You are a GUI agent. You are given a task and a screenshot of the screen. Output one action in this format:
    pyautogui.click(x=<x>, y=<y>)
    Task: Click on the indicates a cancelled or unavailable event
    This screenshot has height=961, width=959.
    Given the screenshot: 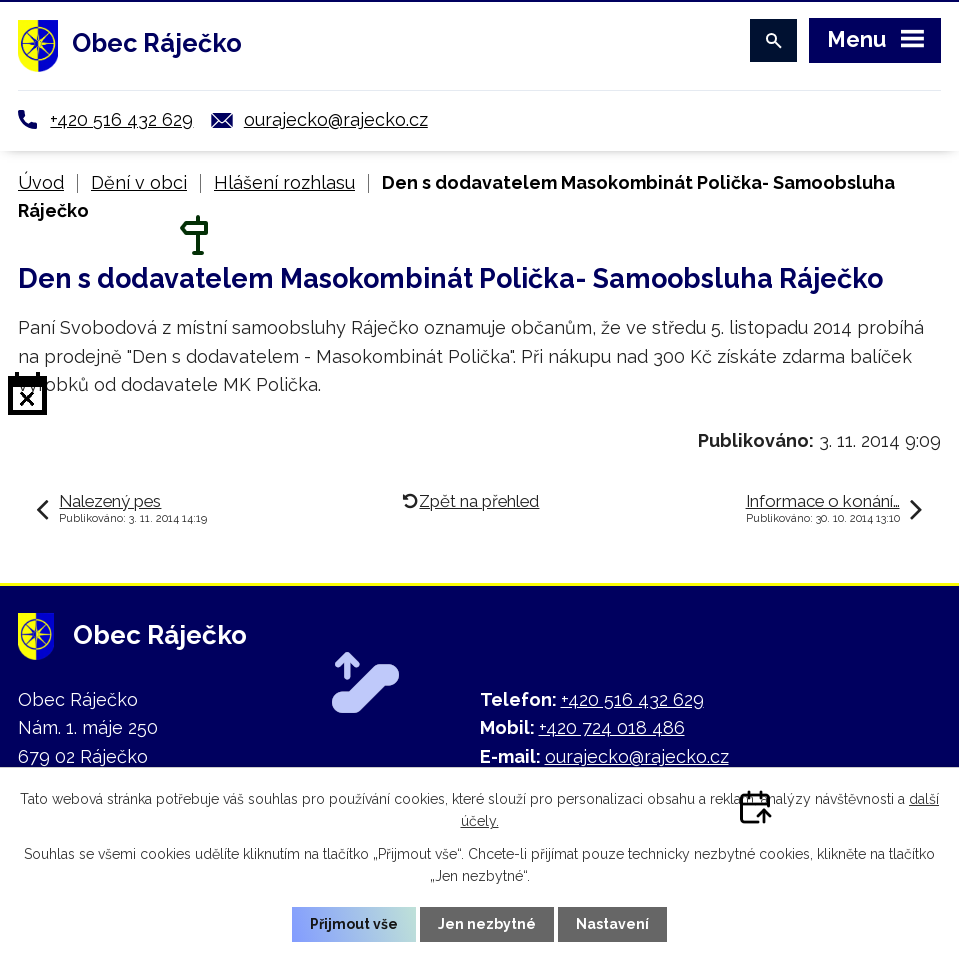 What is the action you would take?
    pyautogui.click(x=27, y=395)
    